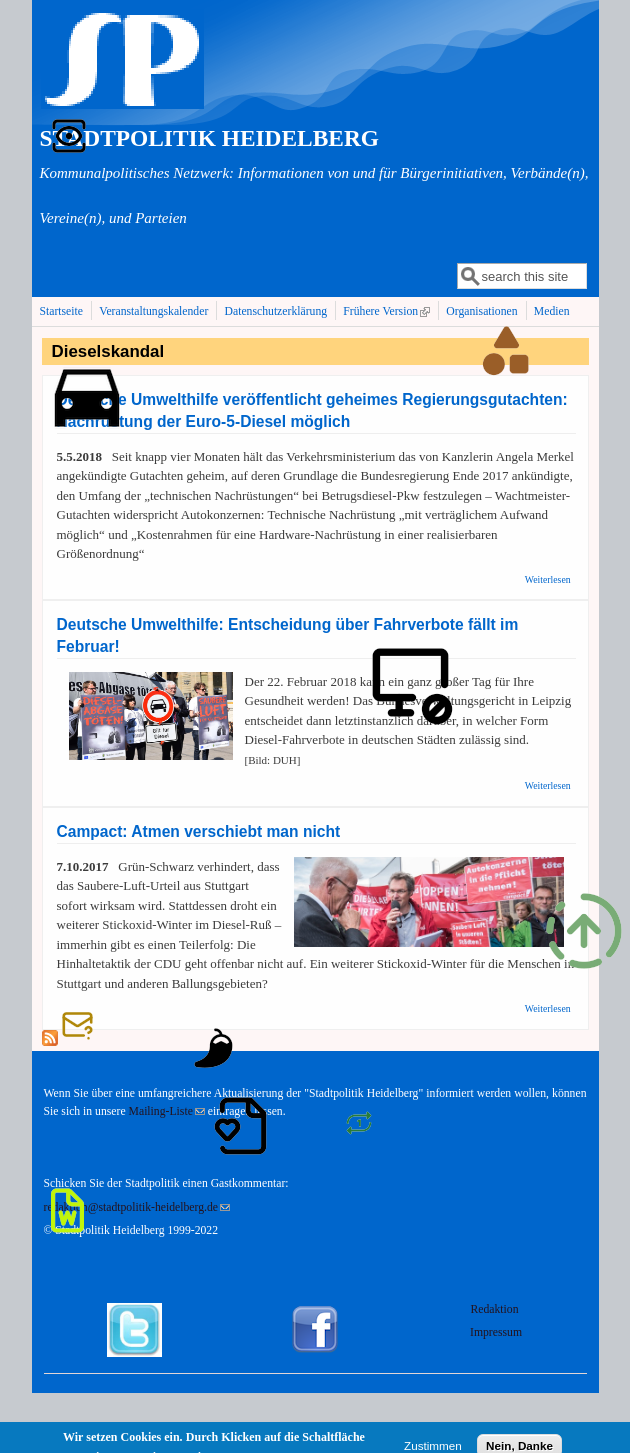 Image resolution: width=630 pixels, height=1453 pixels. Describe the element at coordinates (410, 682) in the screenshot. I see `cancel or disconnect desktop device` at that location.